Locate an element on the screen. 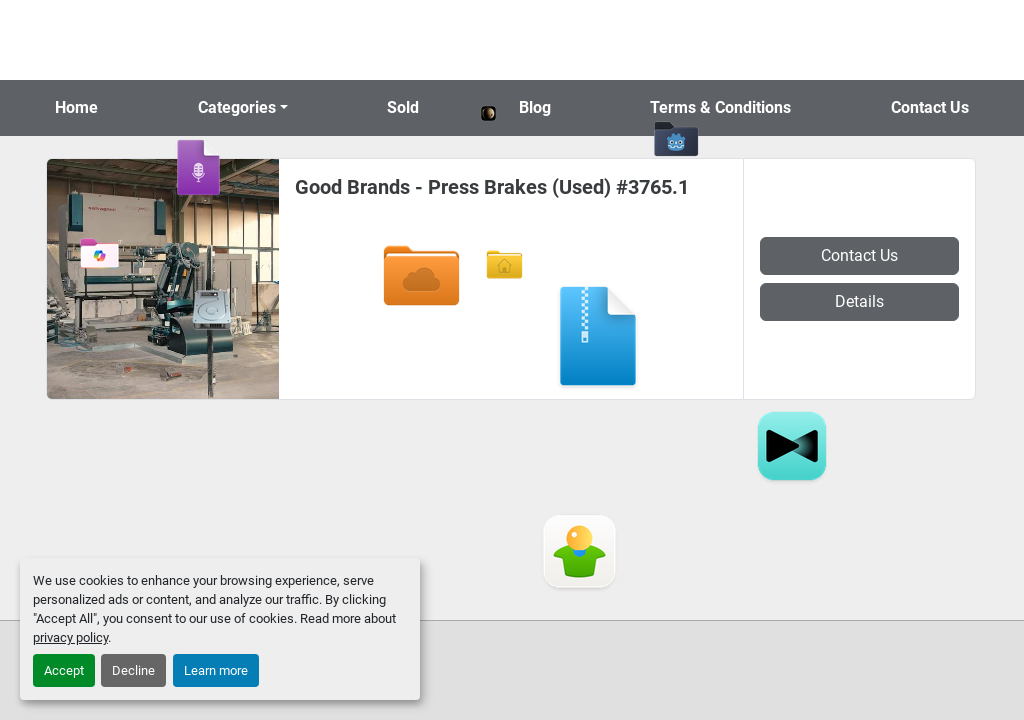 Image resolution: width=1024 pixels, height=720 pixels. an archive file in .ar format is located at coordinates (598, 338).